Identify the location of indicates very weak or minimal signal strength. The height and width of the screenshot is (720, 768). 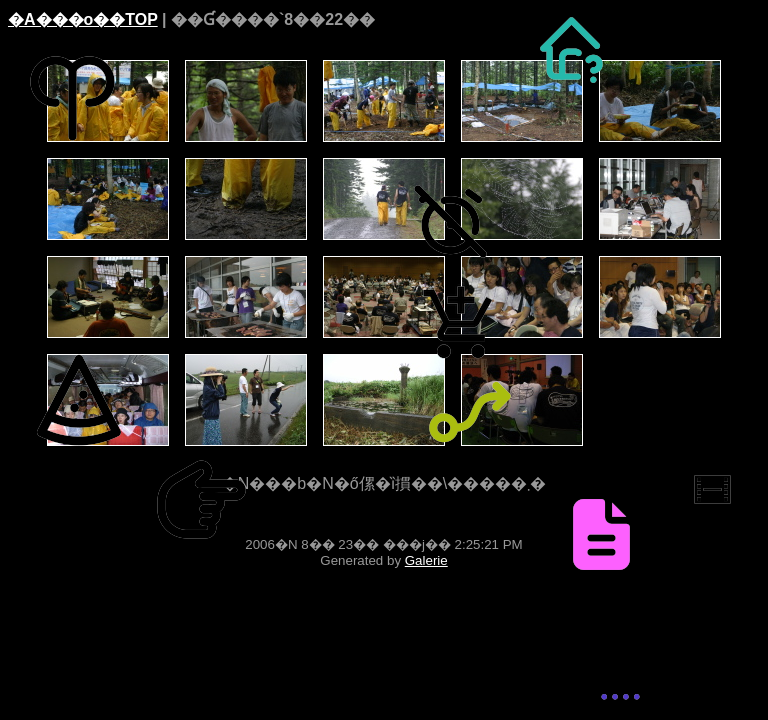
(620, 680).